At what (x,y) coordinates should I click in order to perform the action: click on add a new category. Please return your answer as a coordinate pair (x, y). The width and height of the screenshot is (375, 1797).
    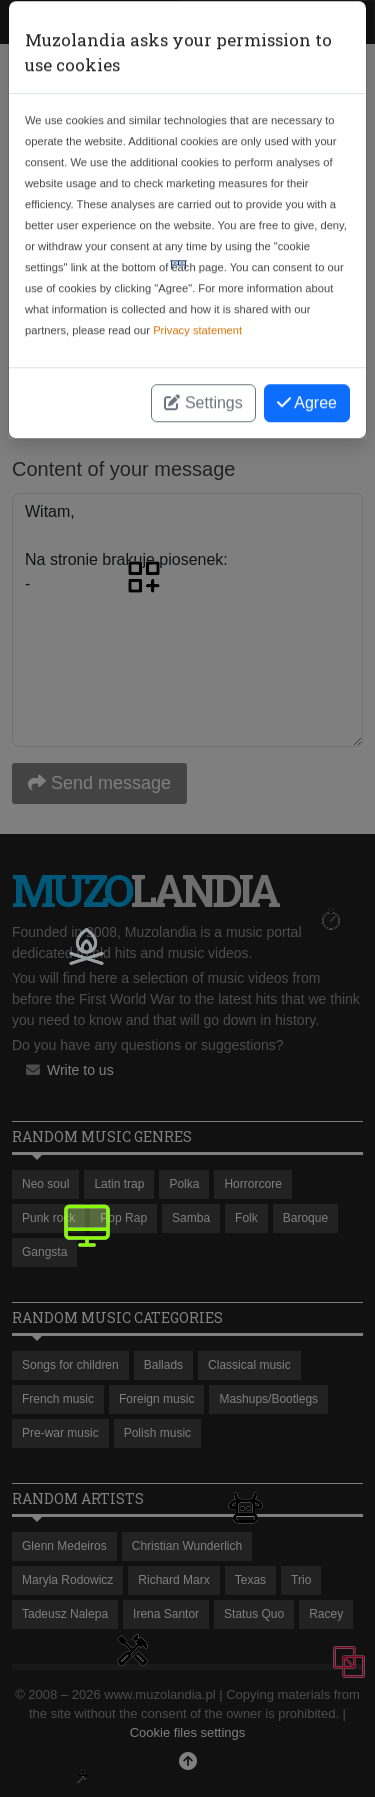
    Looking at the image, I should click on (144, 577).